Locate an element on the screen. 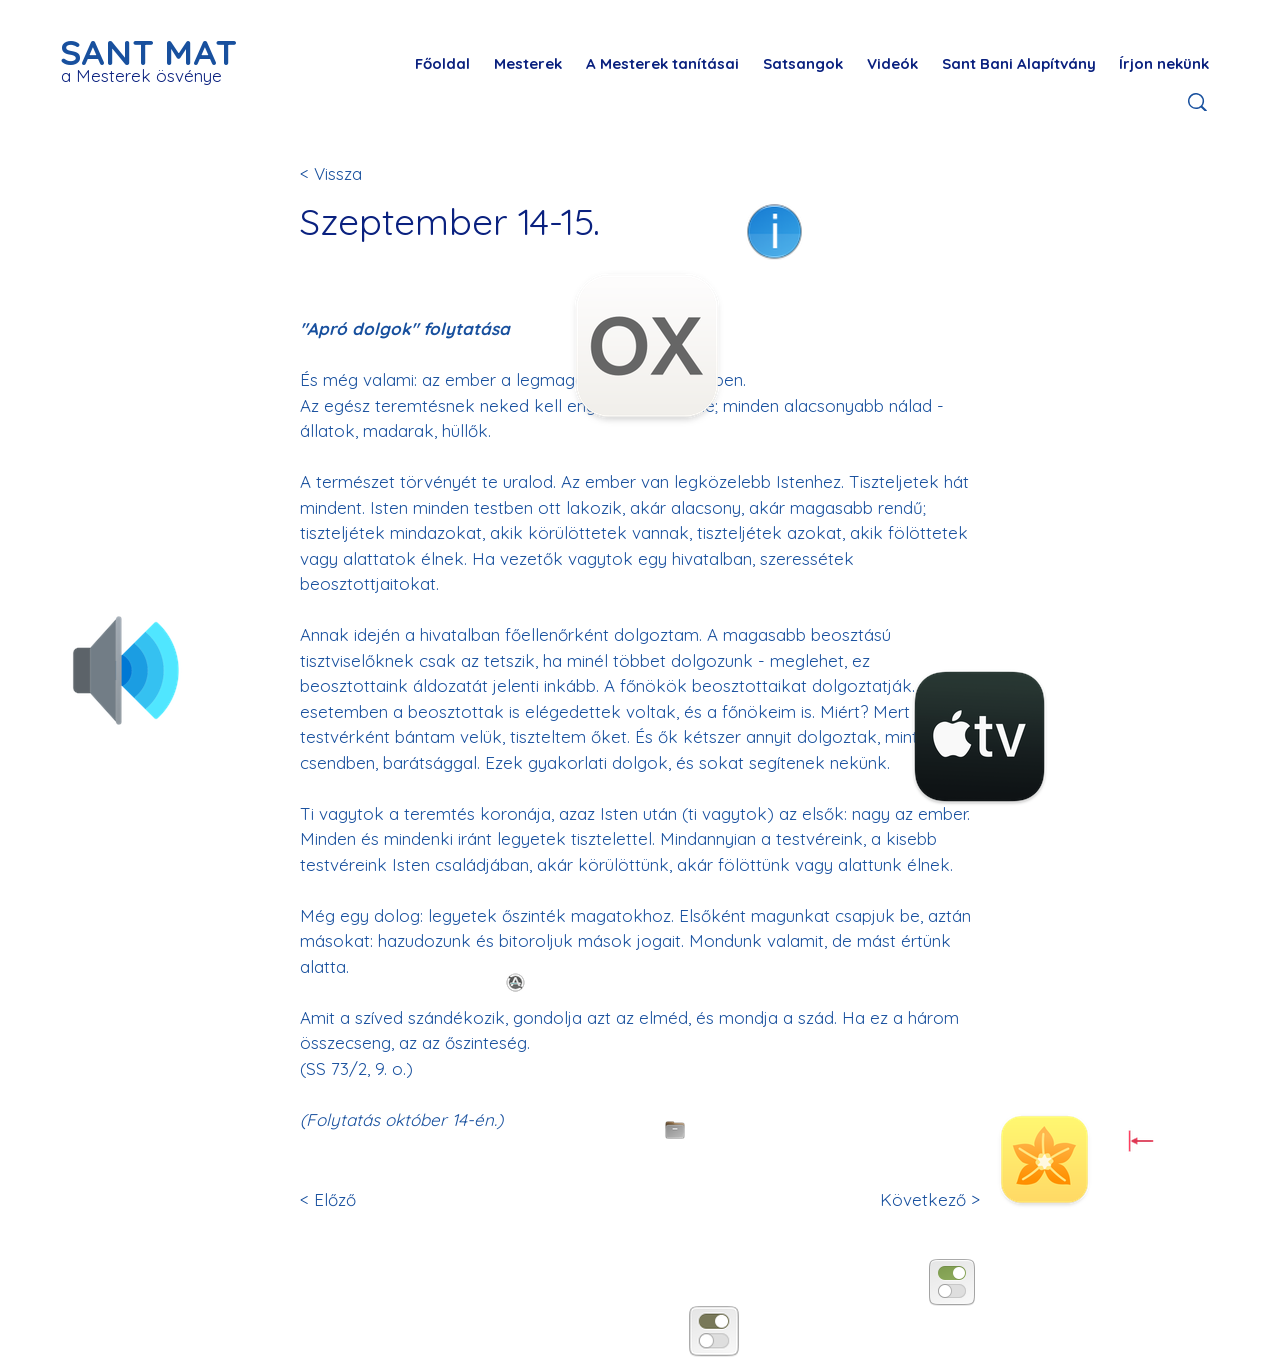  launch the OX app is located at coordinates (647, 346).